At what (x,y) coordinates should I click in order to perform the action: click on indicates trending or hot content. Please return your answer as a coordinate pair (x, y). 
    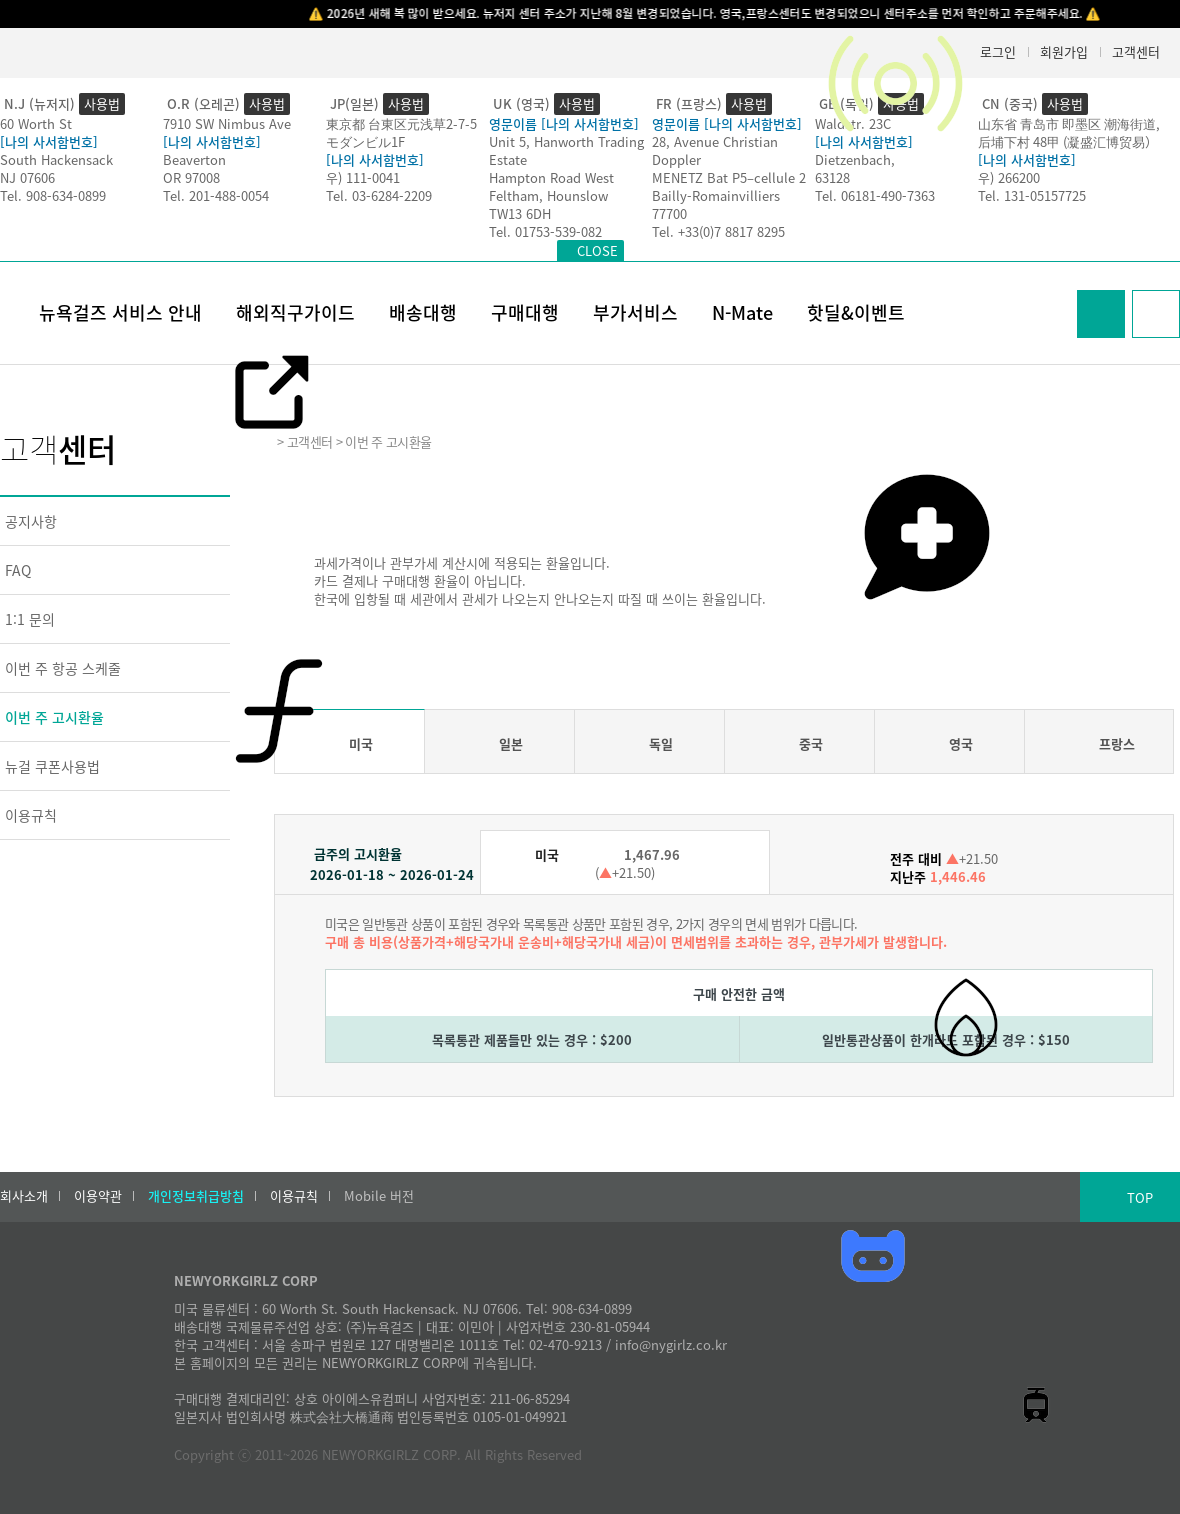
    Looking at the image, I should click on (966, 1019).